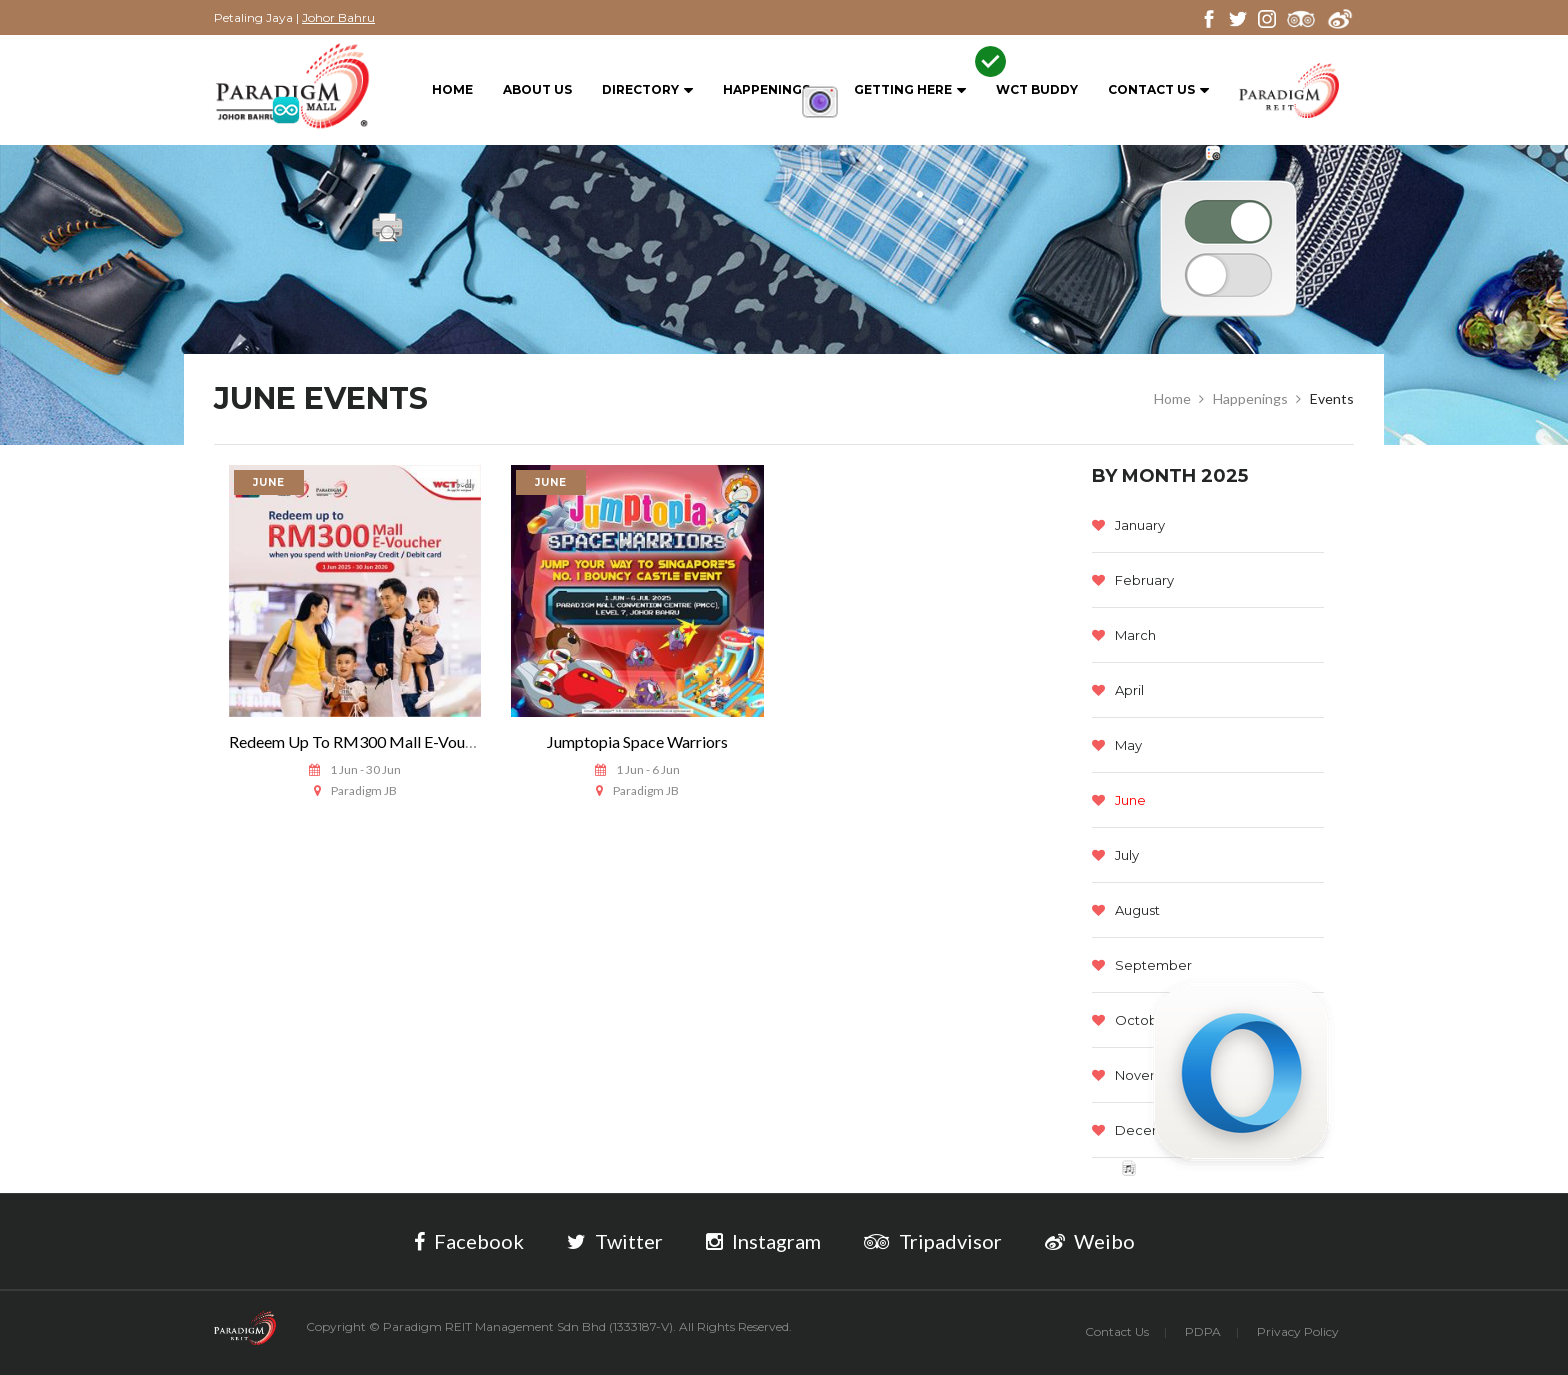  What do you see at coordinates (990, 61) in the screenshot?
I see `confirm or approve an action` at bounding box center [990, 61].